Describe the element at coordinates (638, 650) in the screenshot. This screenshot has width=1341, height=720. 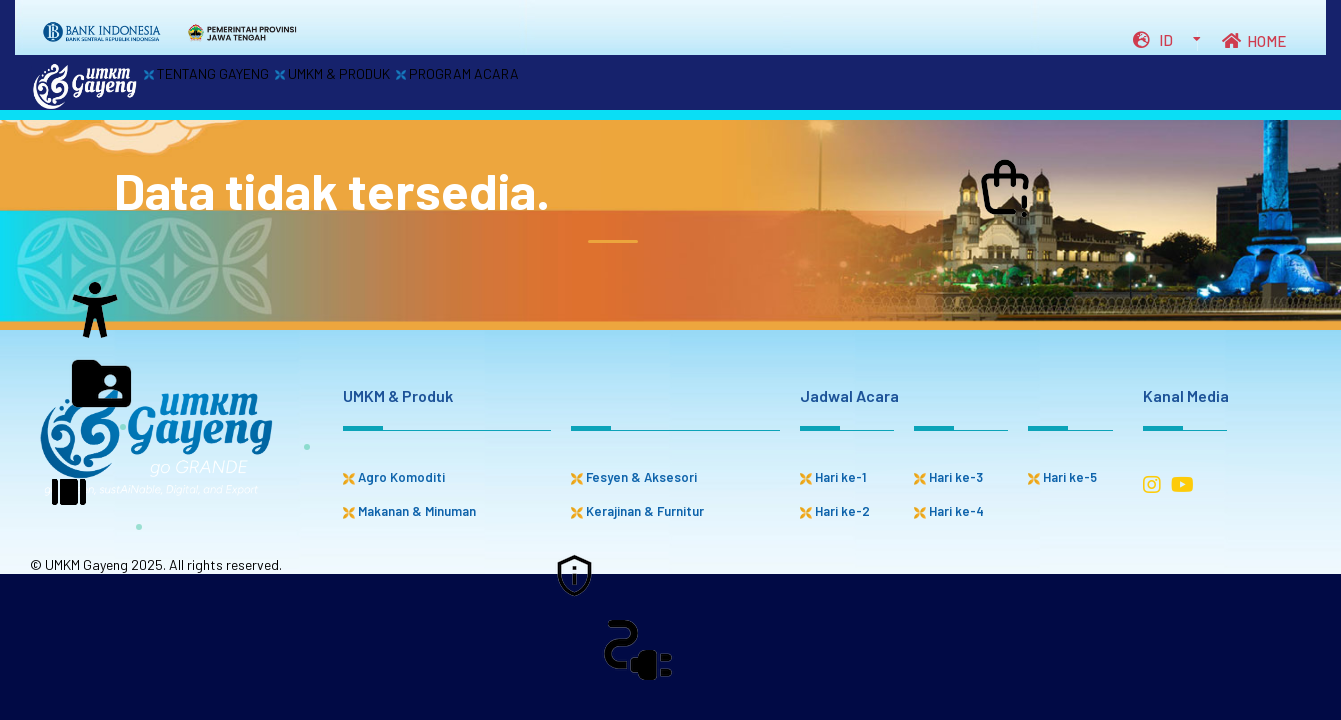
I see `access electrical or charging services nearby` at that location.